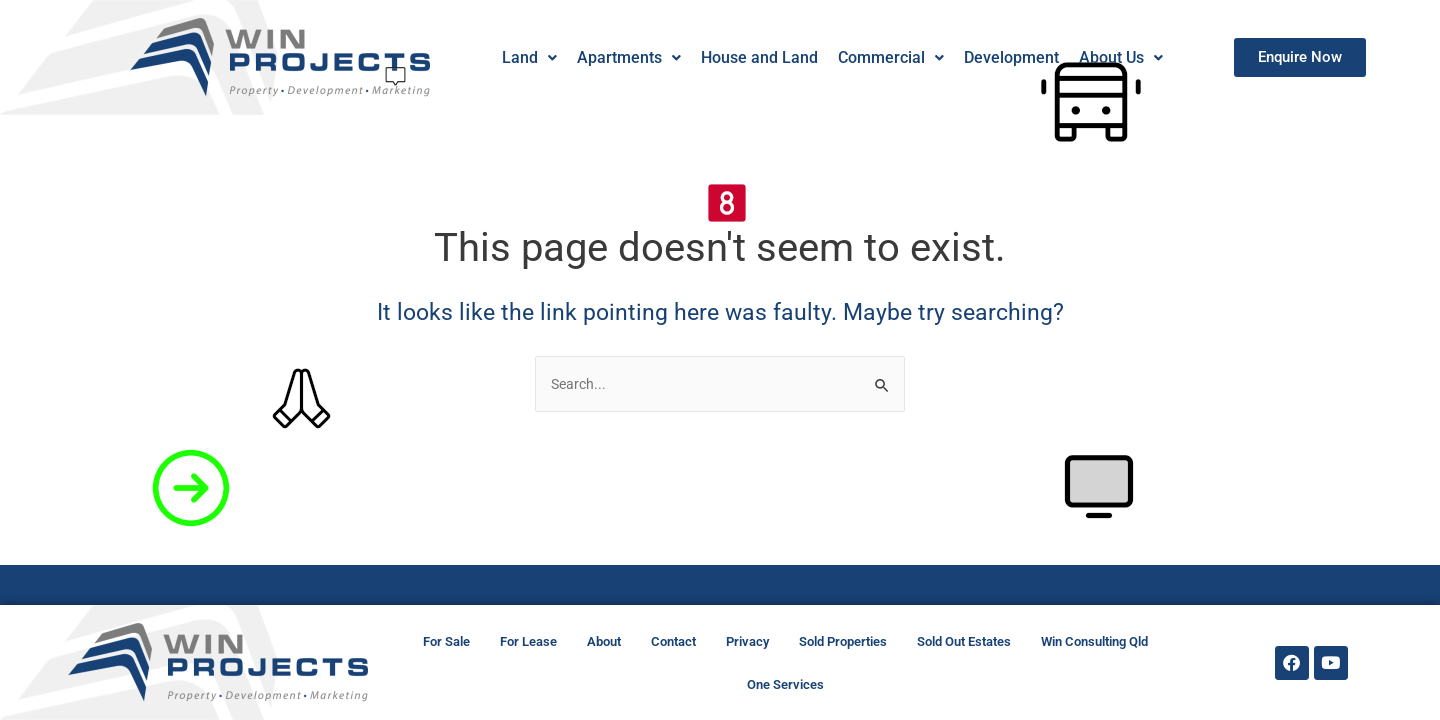 This screenshot has width=1440, height=720. What do you see at coordinates (301, 399) in the screenshot?
I see `send a prayer or blessing` at bounding box center [301, 399].